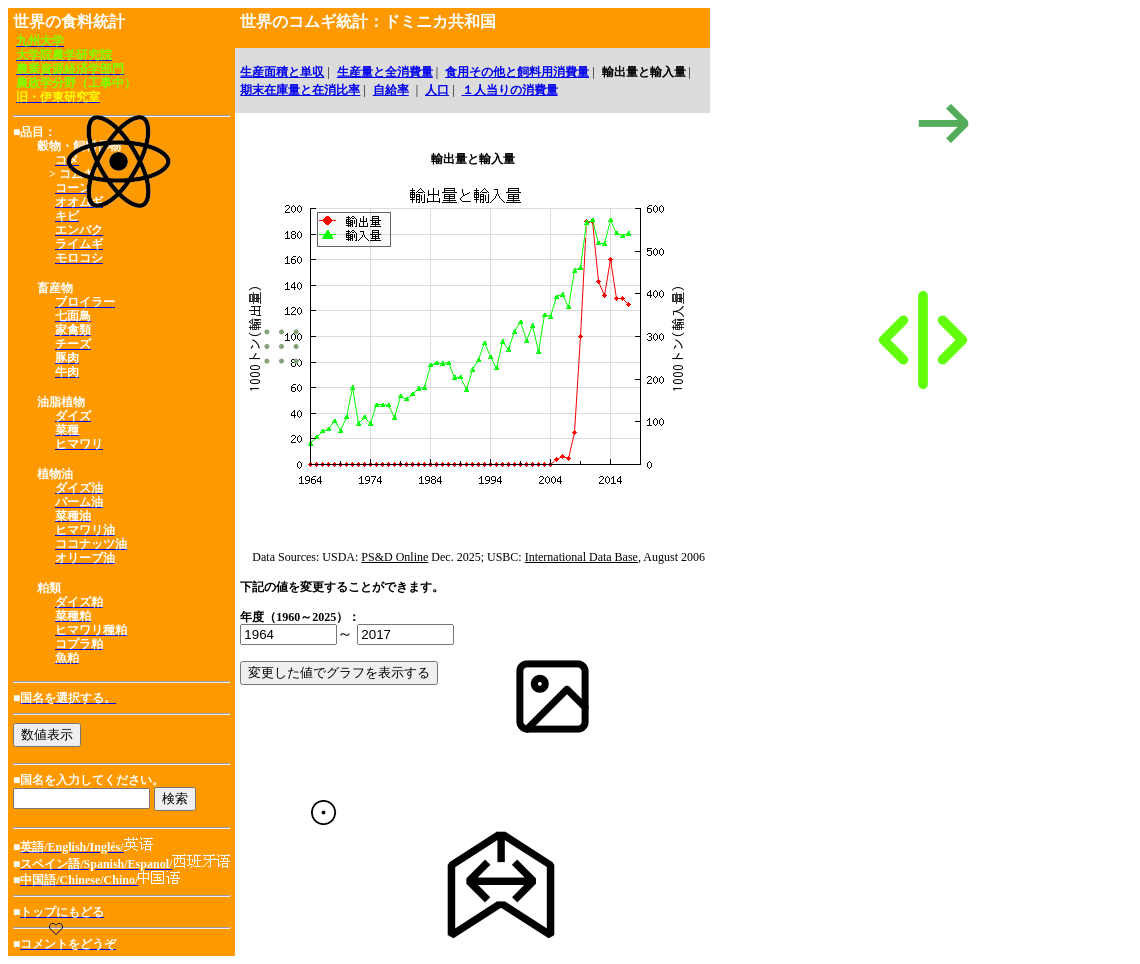  What do you see at coordinates (56, 929) in the screenshot?
I see `add to favorites` at bounding box center [56, 929].